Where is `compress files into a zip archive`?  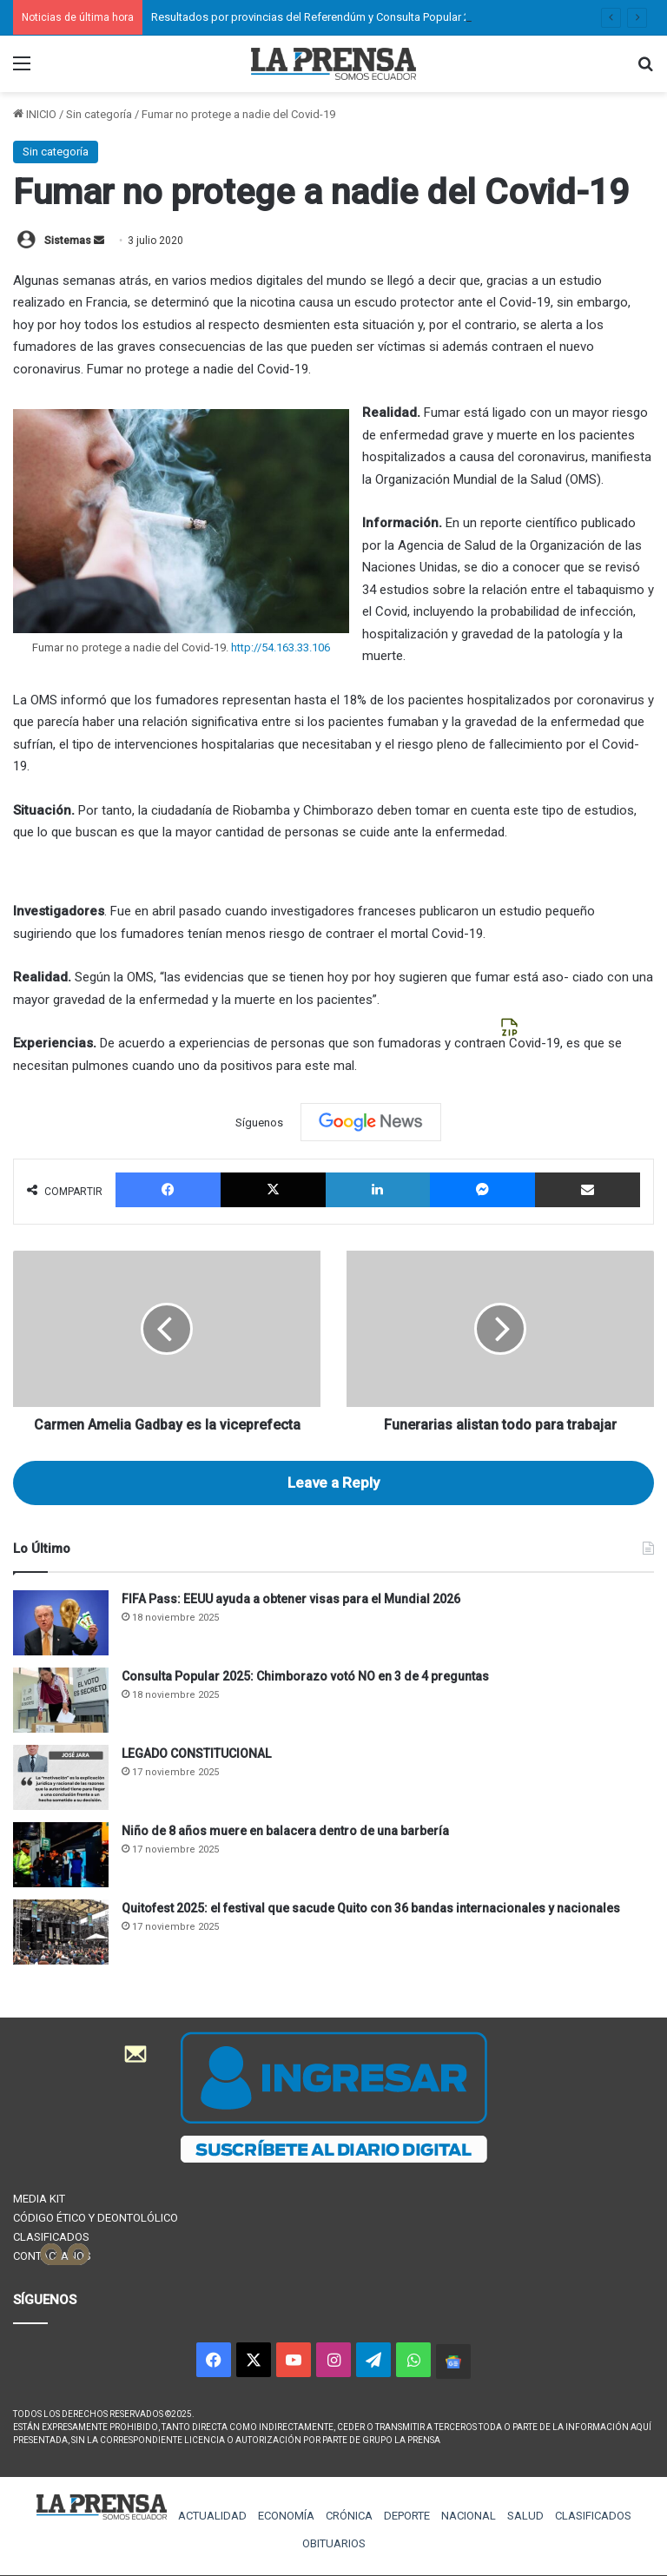 compress files into a zip archive is located at coordinates (509, 1027).